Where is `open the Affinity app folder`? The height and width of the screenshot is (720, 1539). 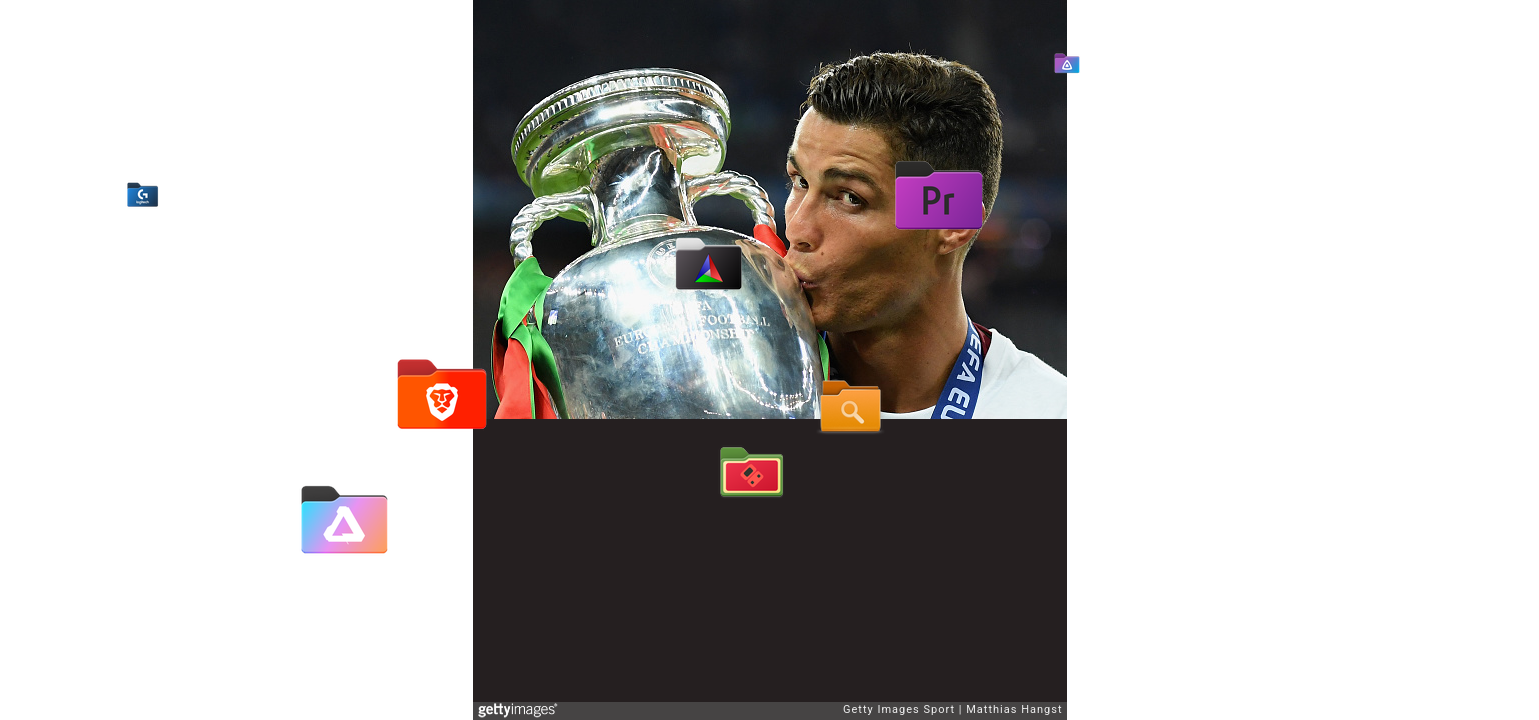
open the Affinity app folder is located at coordinates (344, 522).